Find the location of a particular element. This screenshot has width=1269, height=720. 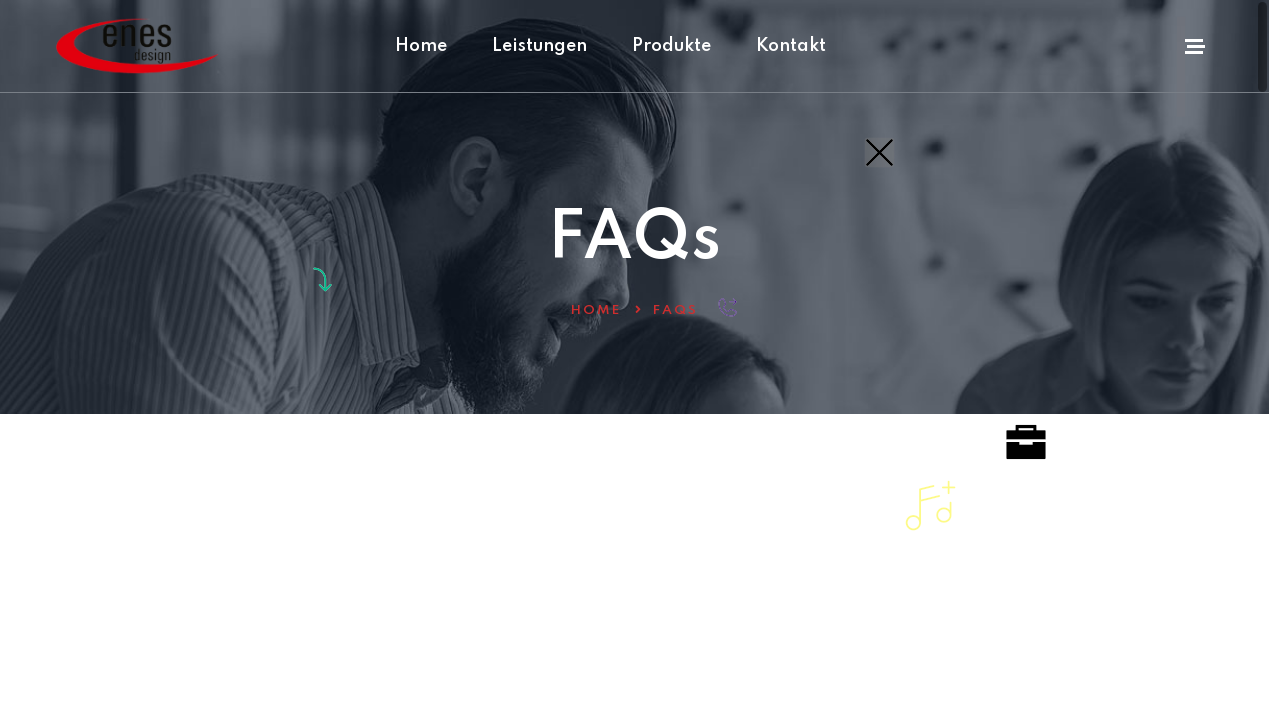

redirect or forward content downward is located at coordinates (322, 279).